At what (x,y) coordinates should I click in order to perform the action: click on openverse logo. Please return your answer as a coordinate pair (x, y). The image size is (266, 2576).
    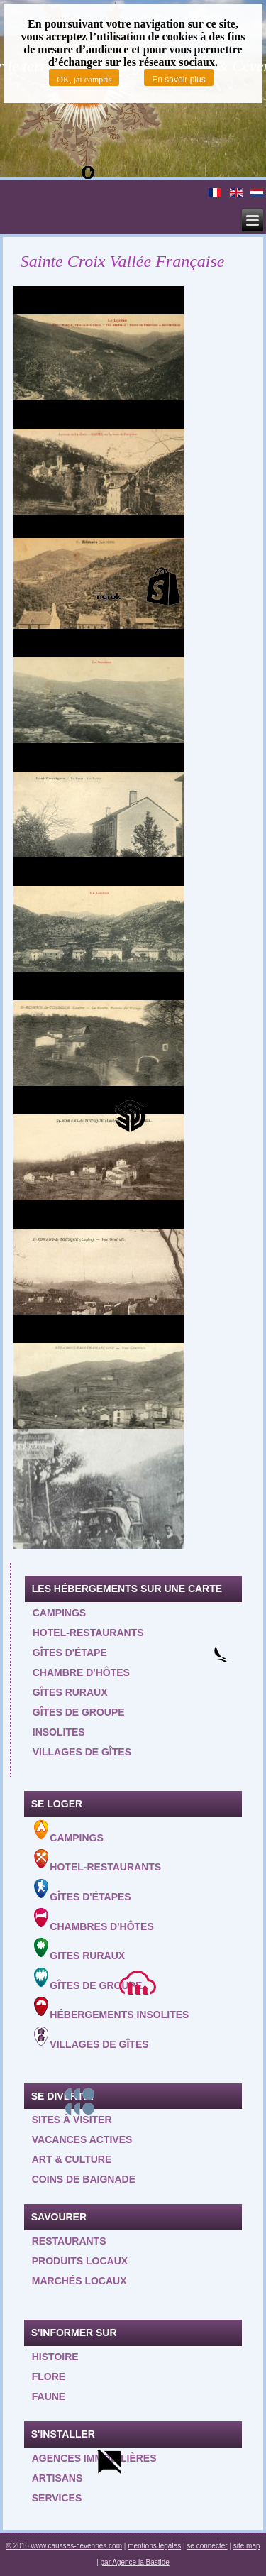
    Looking at the image, I should click on (79, 2101).